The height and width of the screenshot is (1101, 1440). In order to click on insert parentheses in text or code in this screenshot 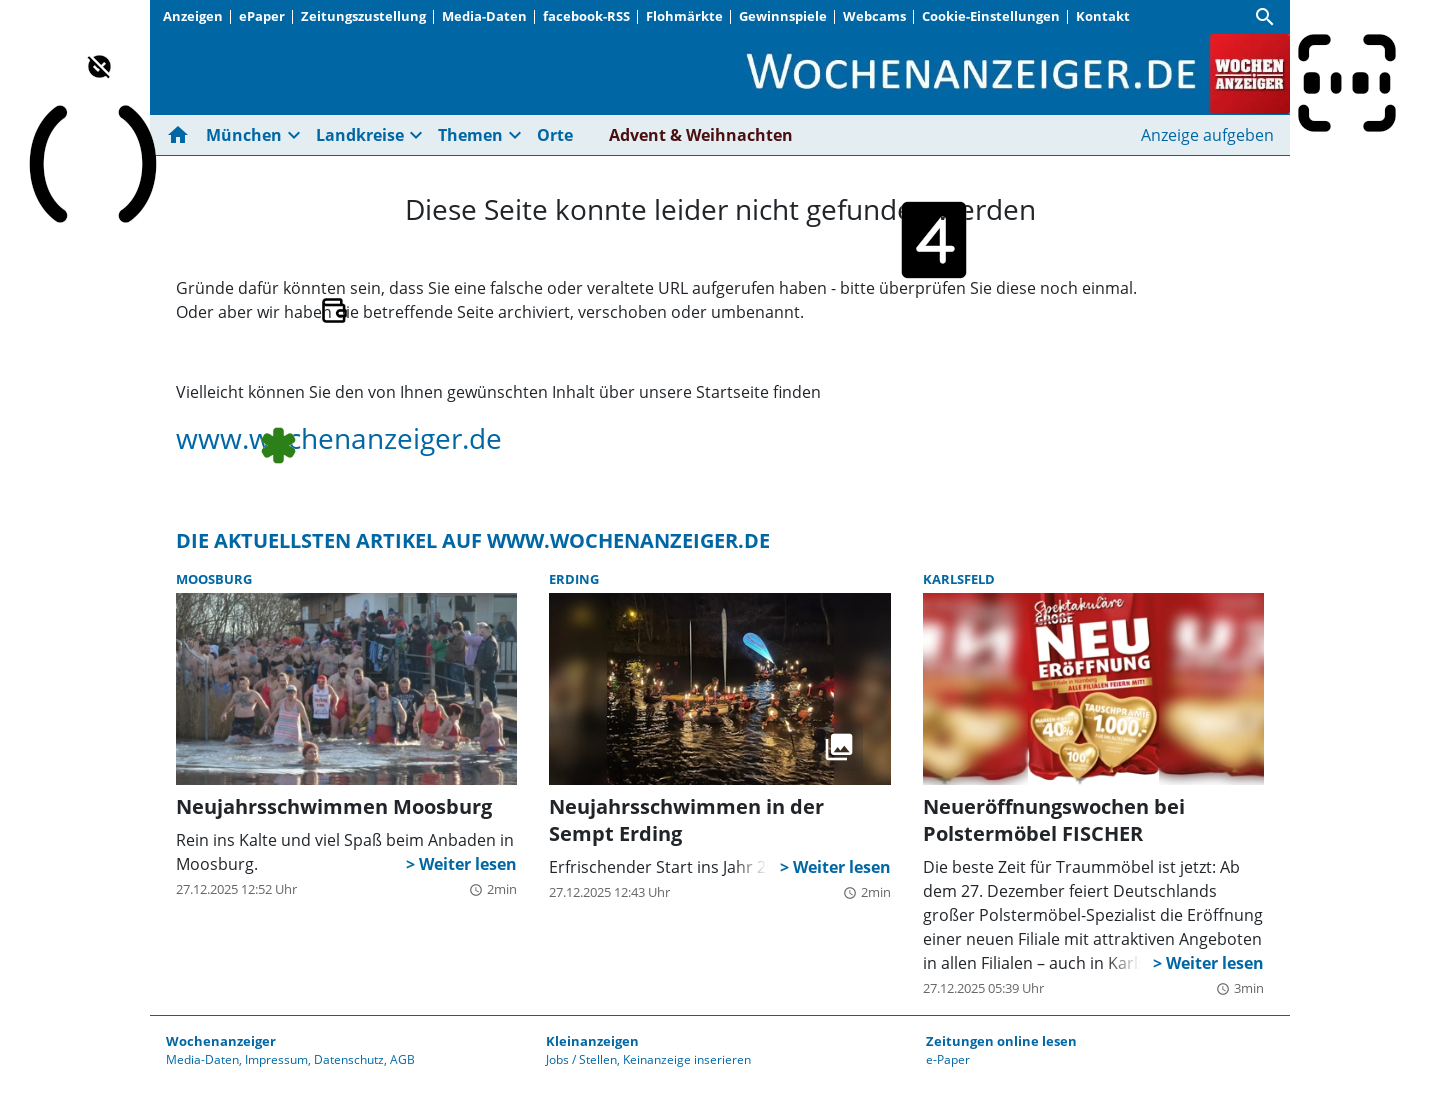, I will do `click(93, 164)`.